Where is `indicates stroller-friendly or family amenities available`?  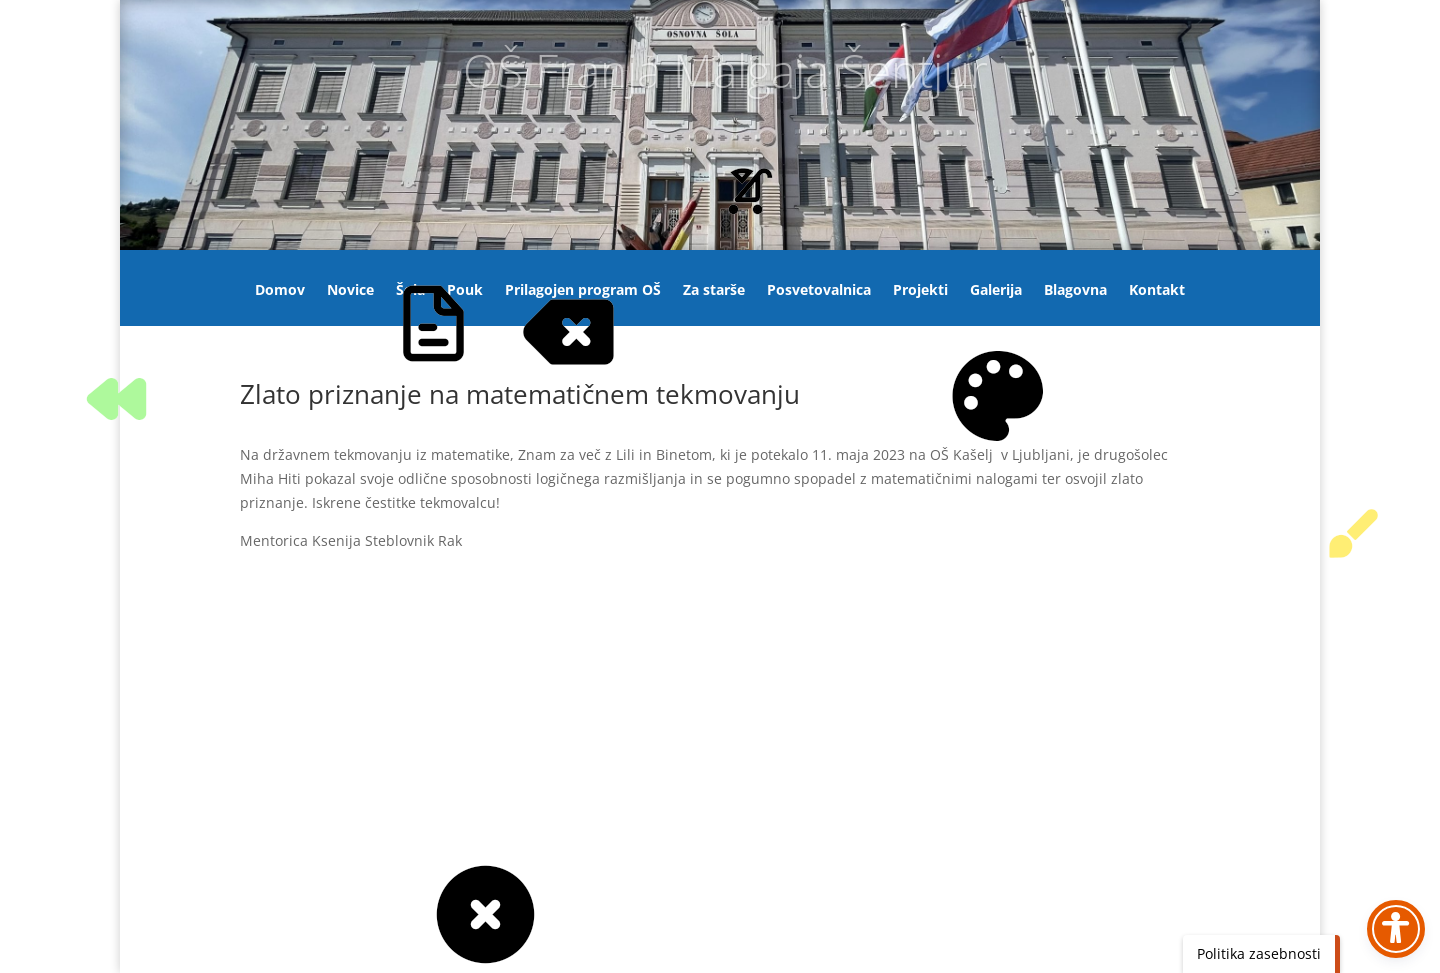
indicates stroller-friendly or family amenities available is located at coordinates (748, 190).